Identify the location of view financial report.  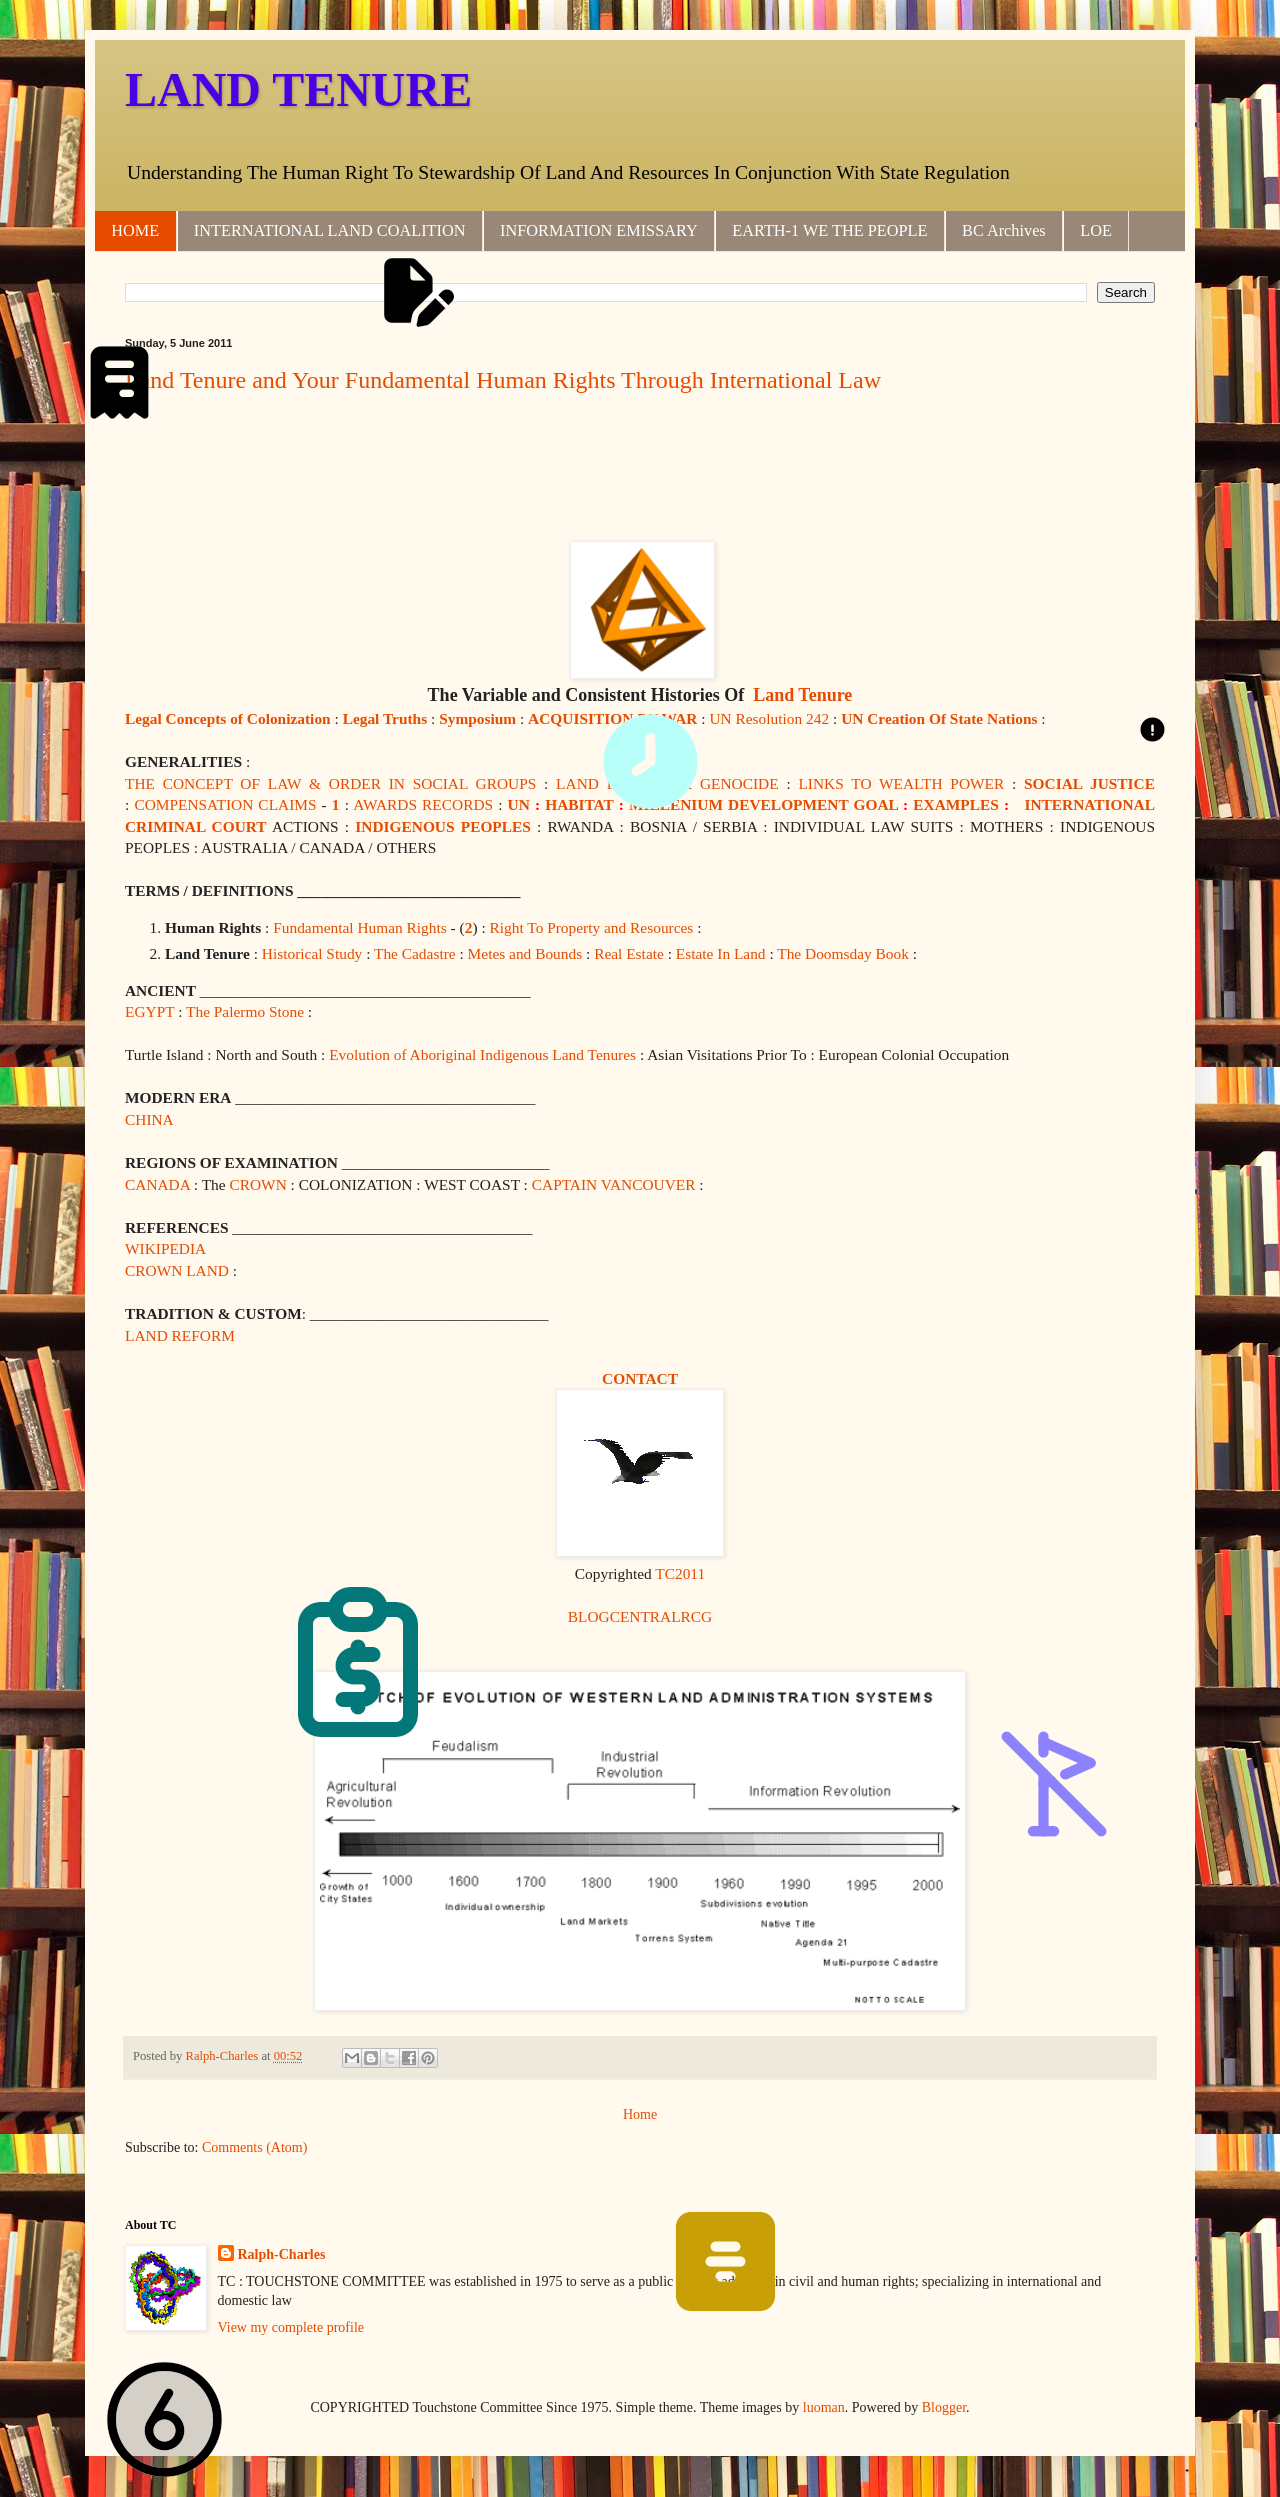
(358, 1662).